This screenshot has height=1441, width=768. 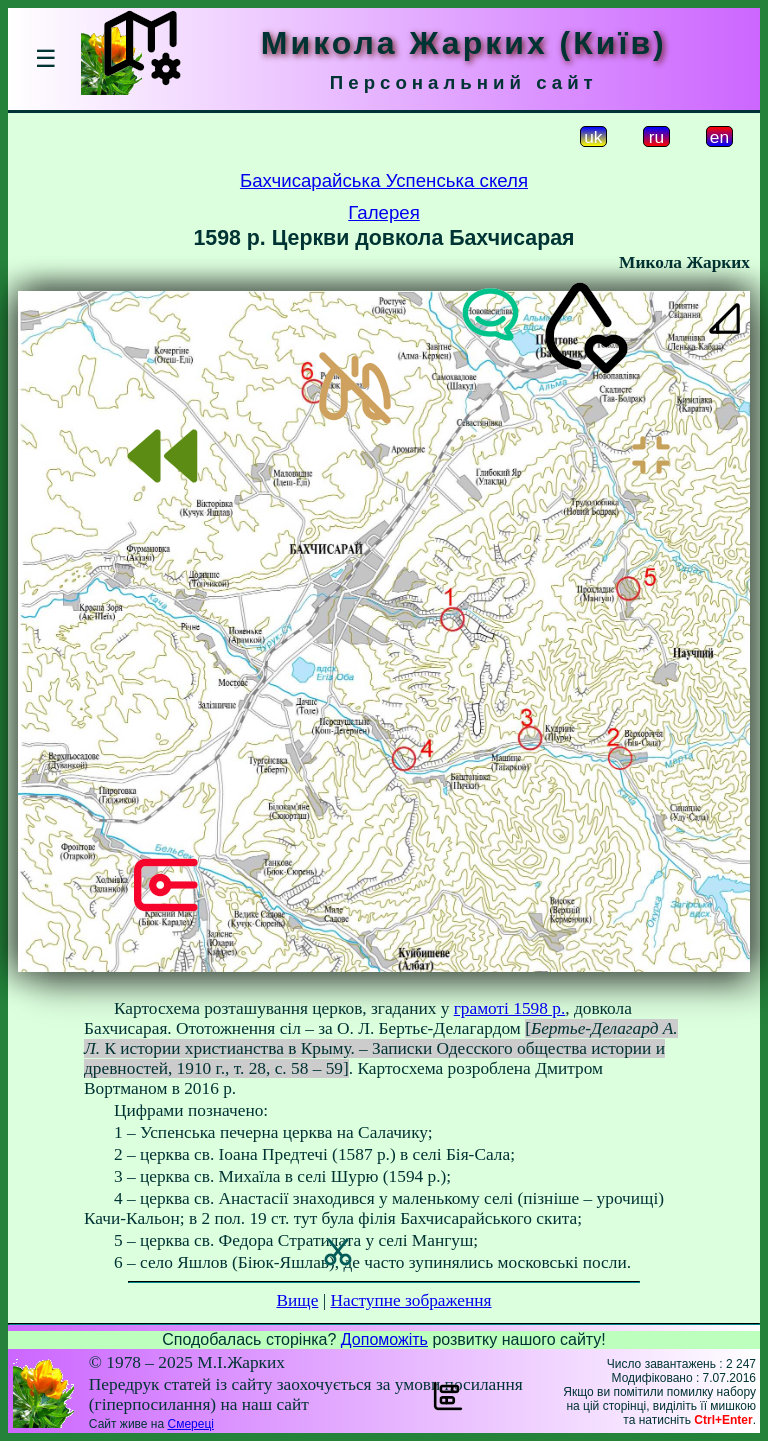 I want to click on donate blood or support blood donation, so click(x=580, y=326).